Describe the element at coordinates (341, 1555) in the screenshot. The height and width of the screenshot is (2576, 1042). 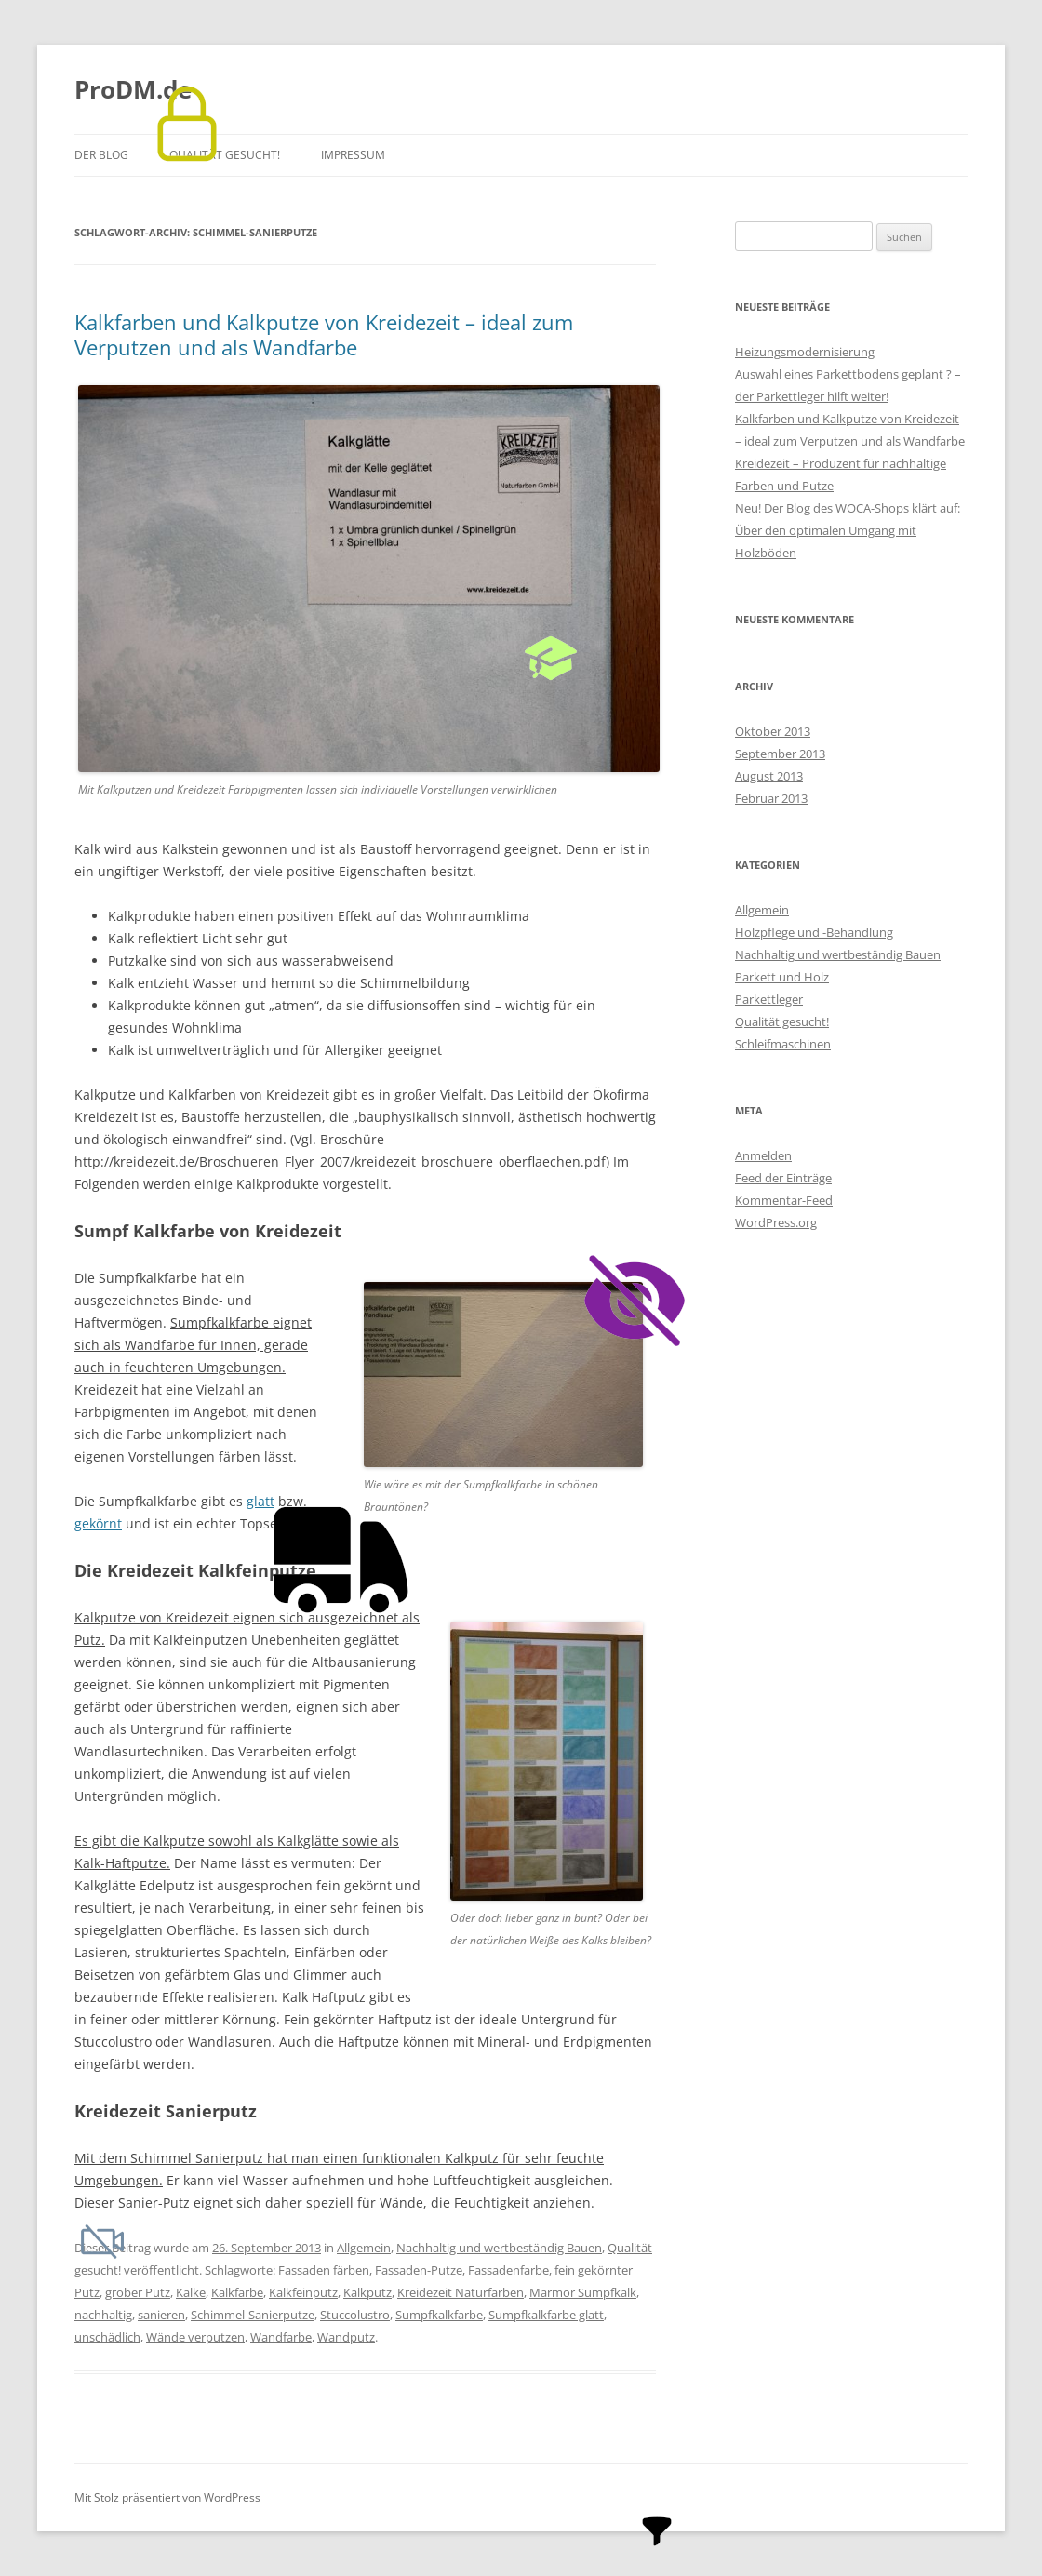
I see `track your delivery status` at that location.